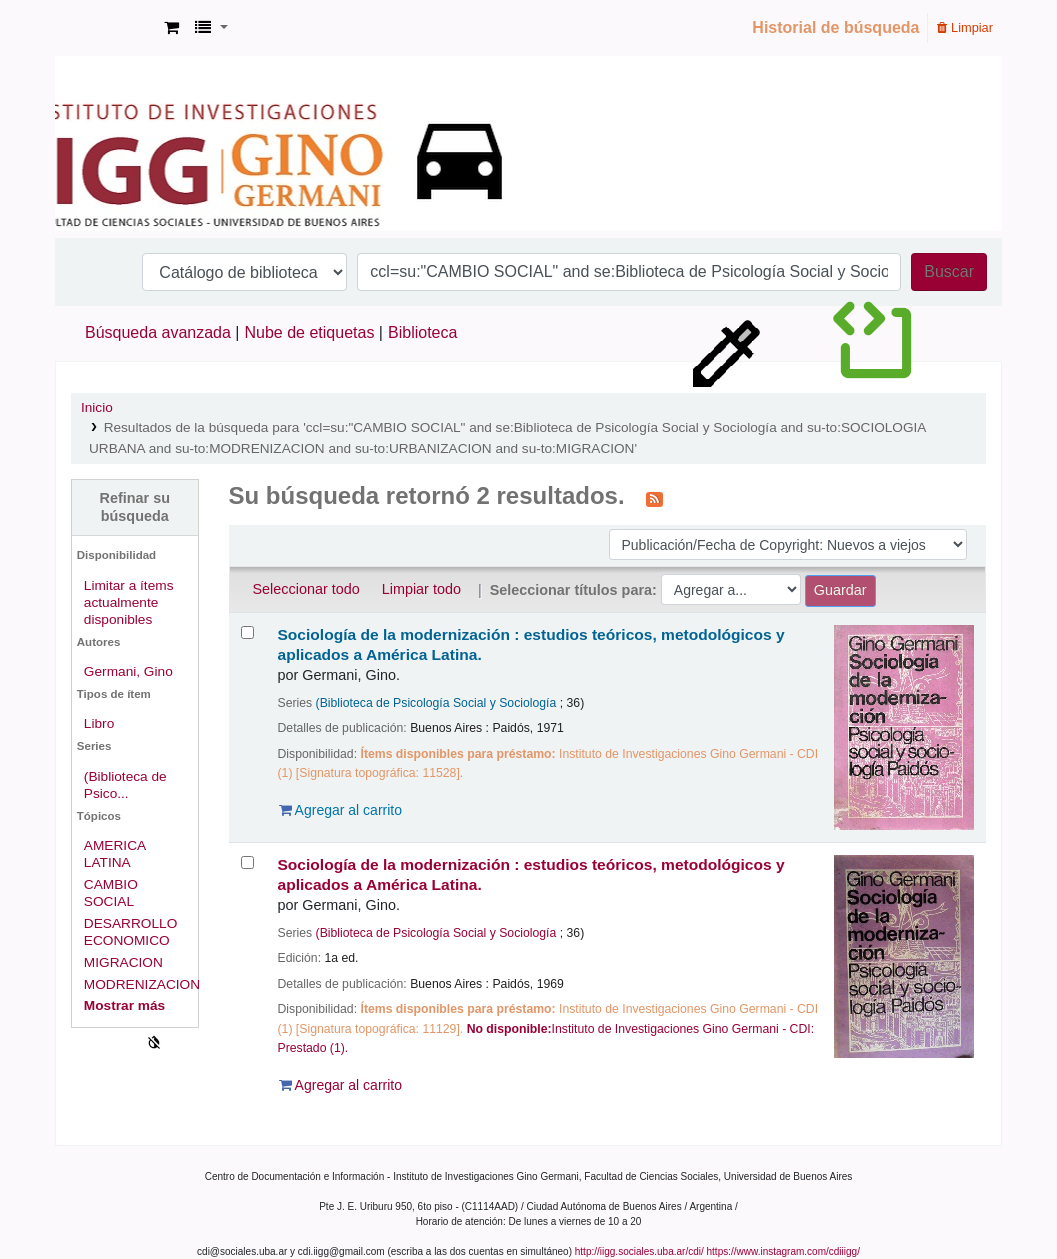 The height and width of the screenshot is (1259, 1057). I want to click on pick a color from the canvas, so click(726, 353).